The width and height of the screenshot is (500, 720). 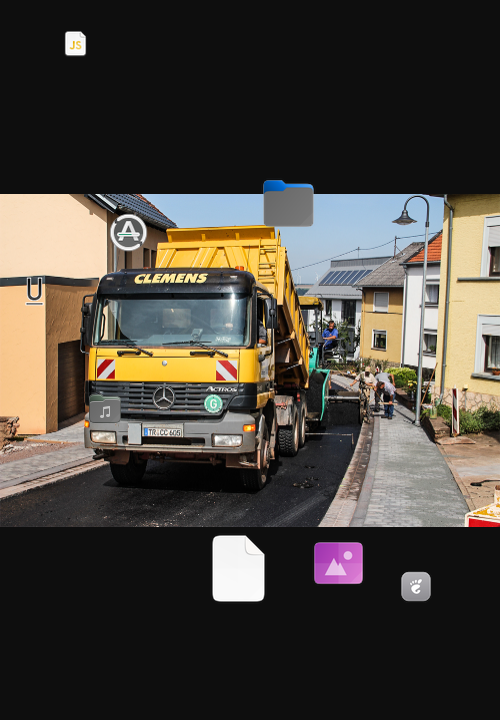 What do you see at coordinates (34, 291) in the screenshot?
I see `apply underline formatting to selected text` at bounding box center [34, 291].